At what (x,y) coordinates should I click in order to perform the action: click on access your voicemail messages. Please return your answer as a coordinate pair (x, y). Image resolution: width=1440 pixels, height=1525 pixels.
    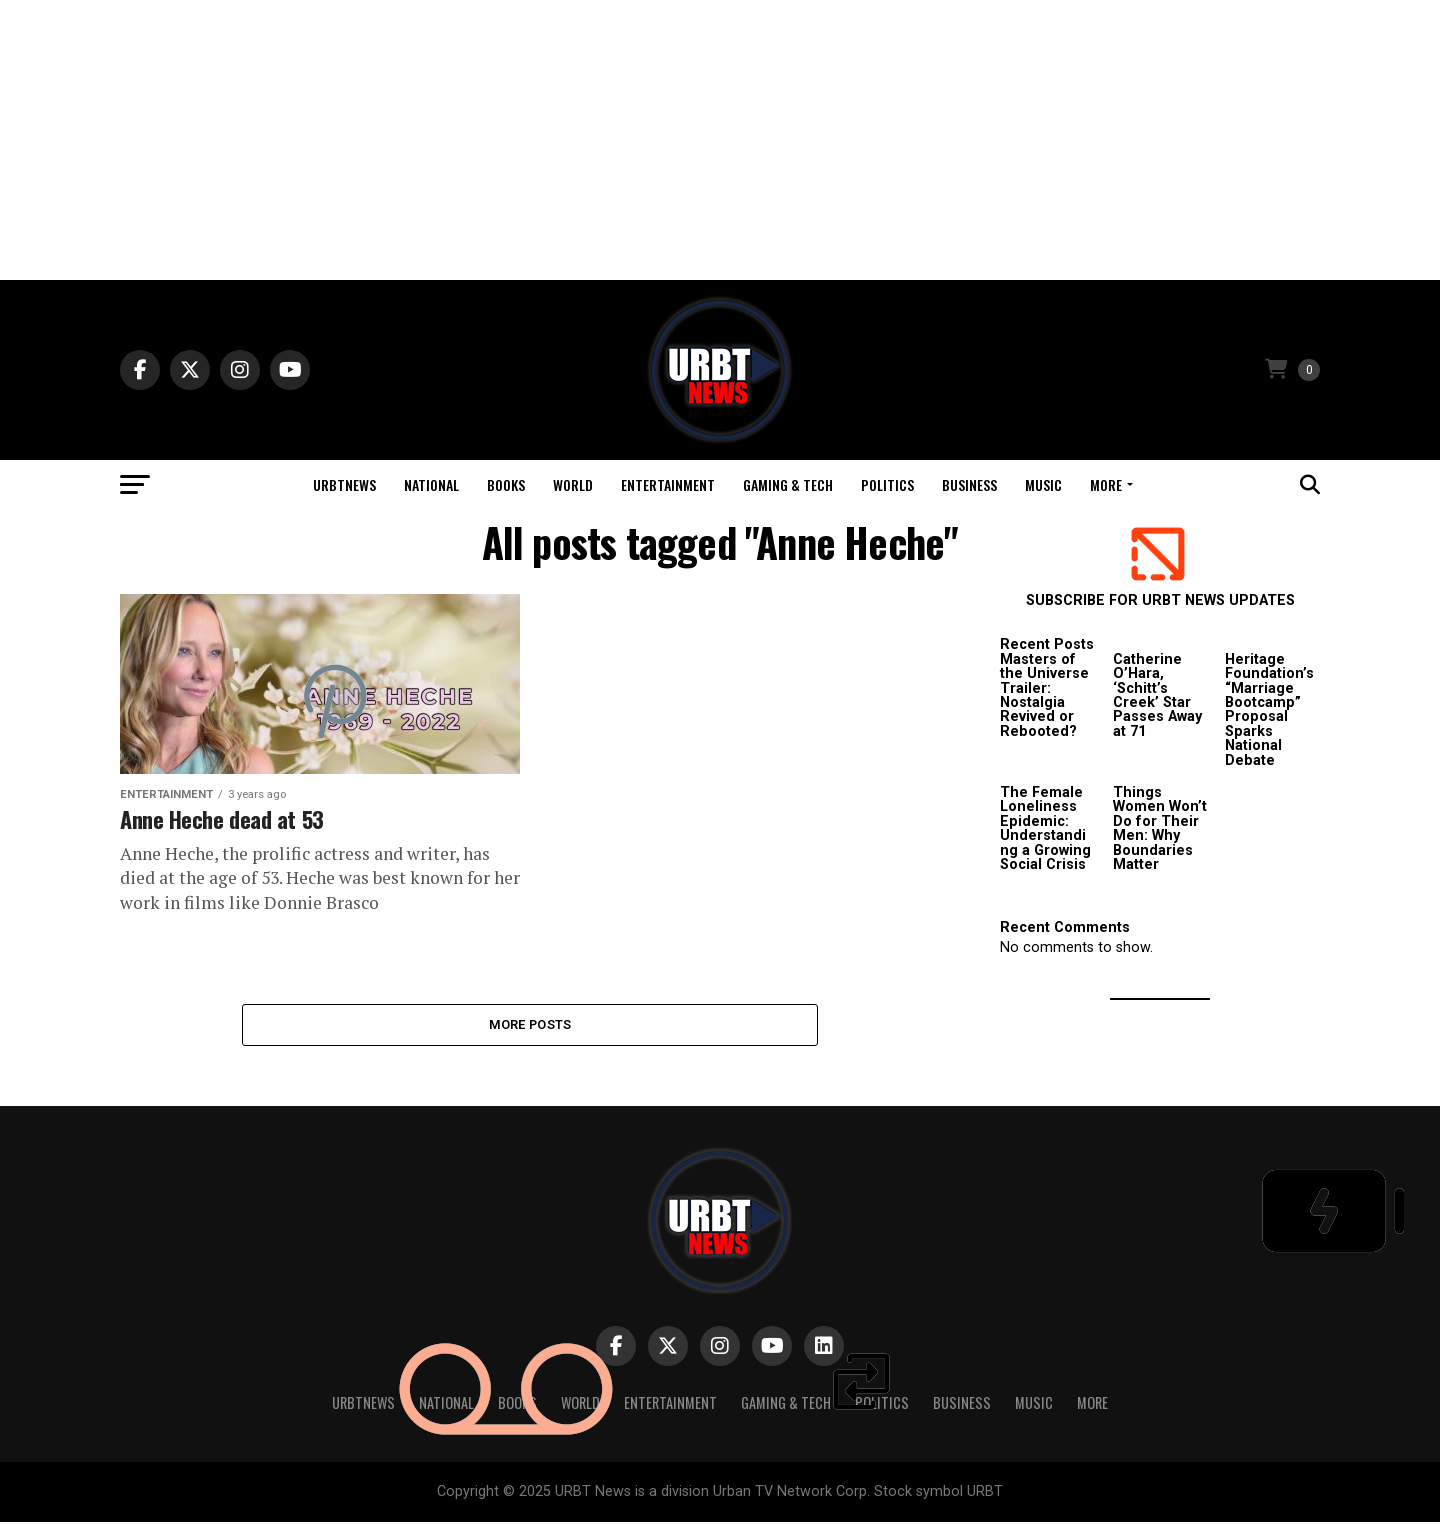
    Looking at the image, I should click on (506, 1389).